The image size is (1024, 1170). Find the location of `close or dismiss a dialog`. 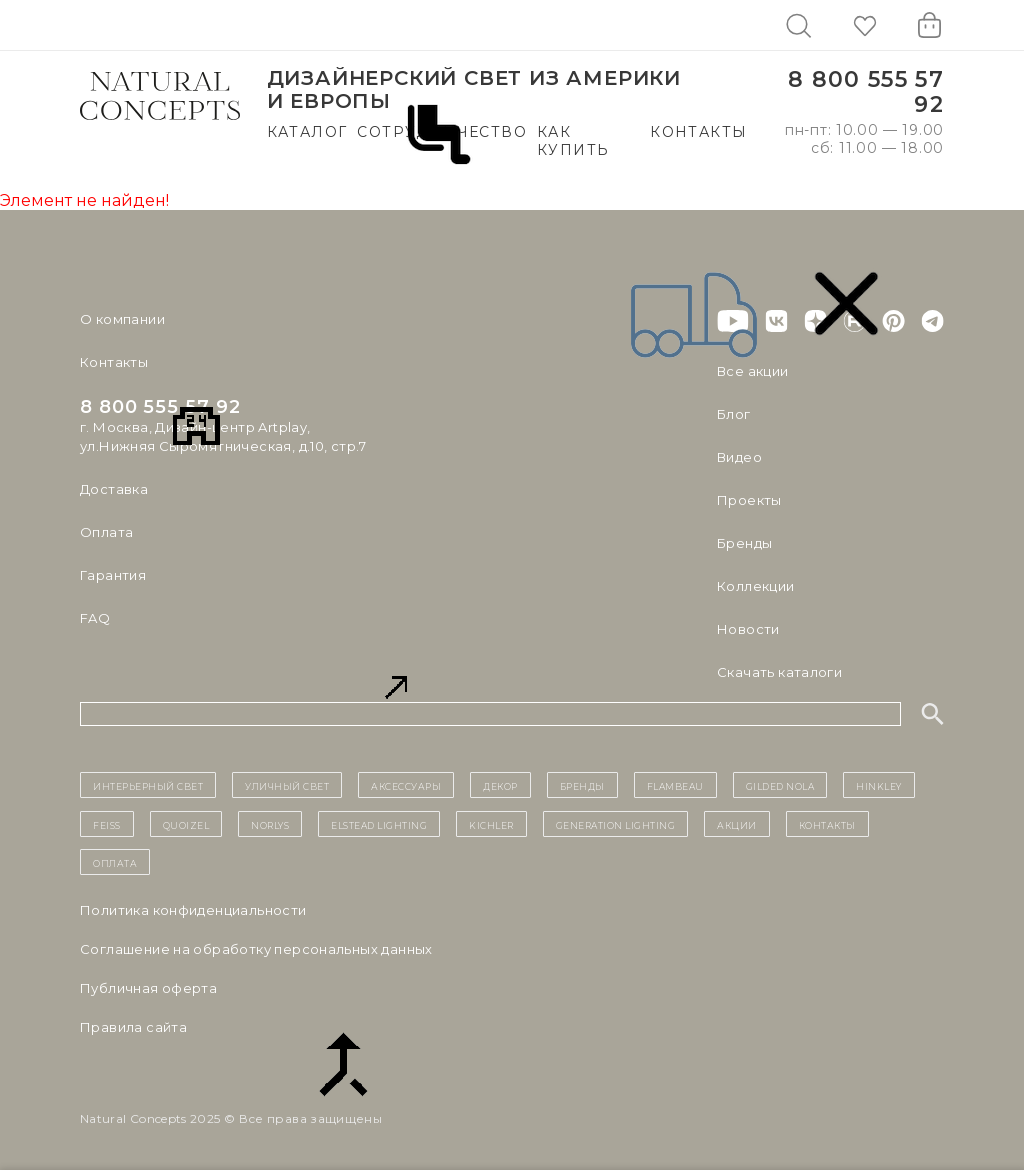

close or dismiss a dialog is located at coordinates (846, 303).